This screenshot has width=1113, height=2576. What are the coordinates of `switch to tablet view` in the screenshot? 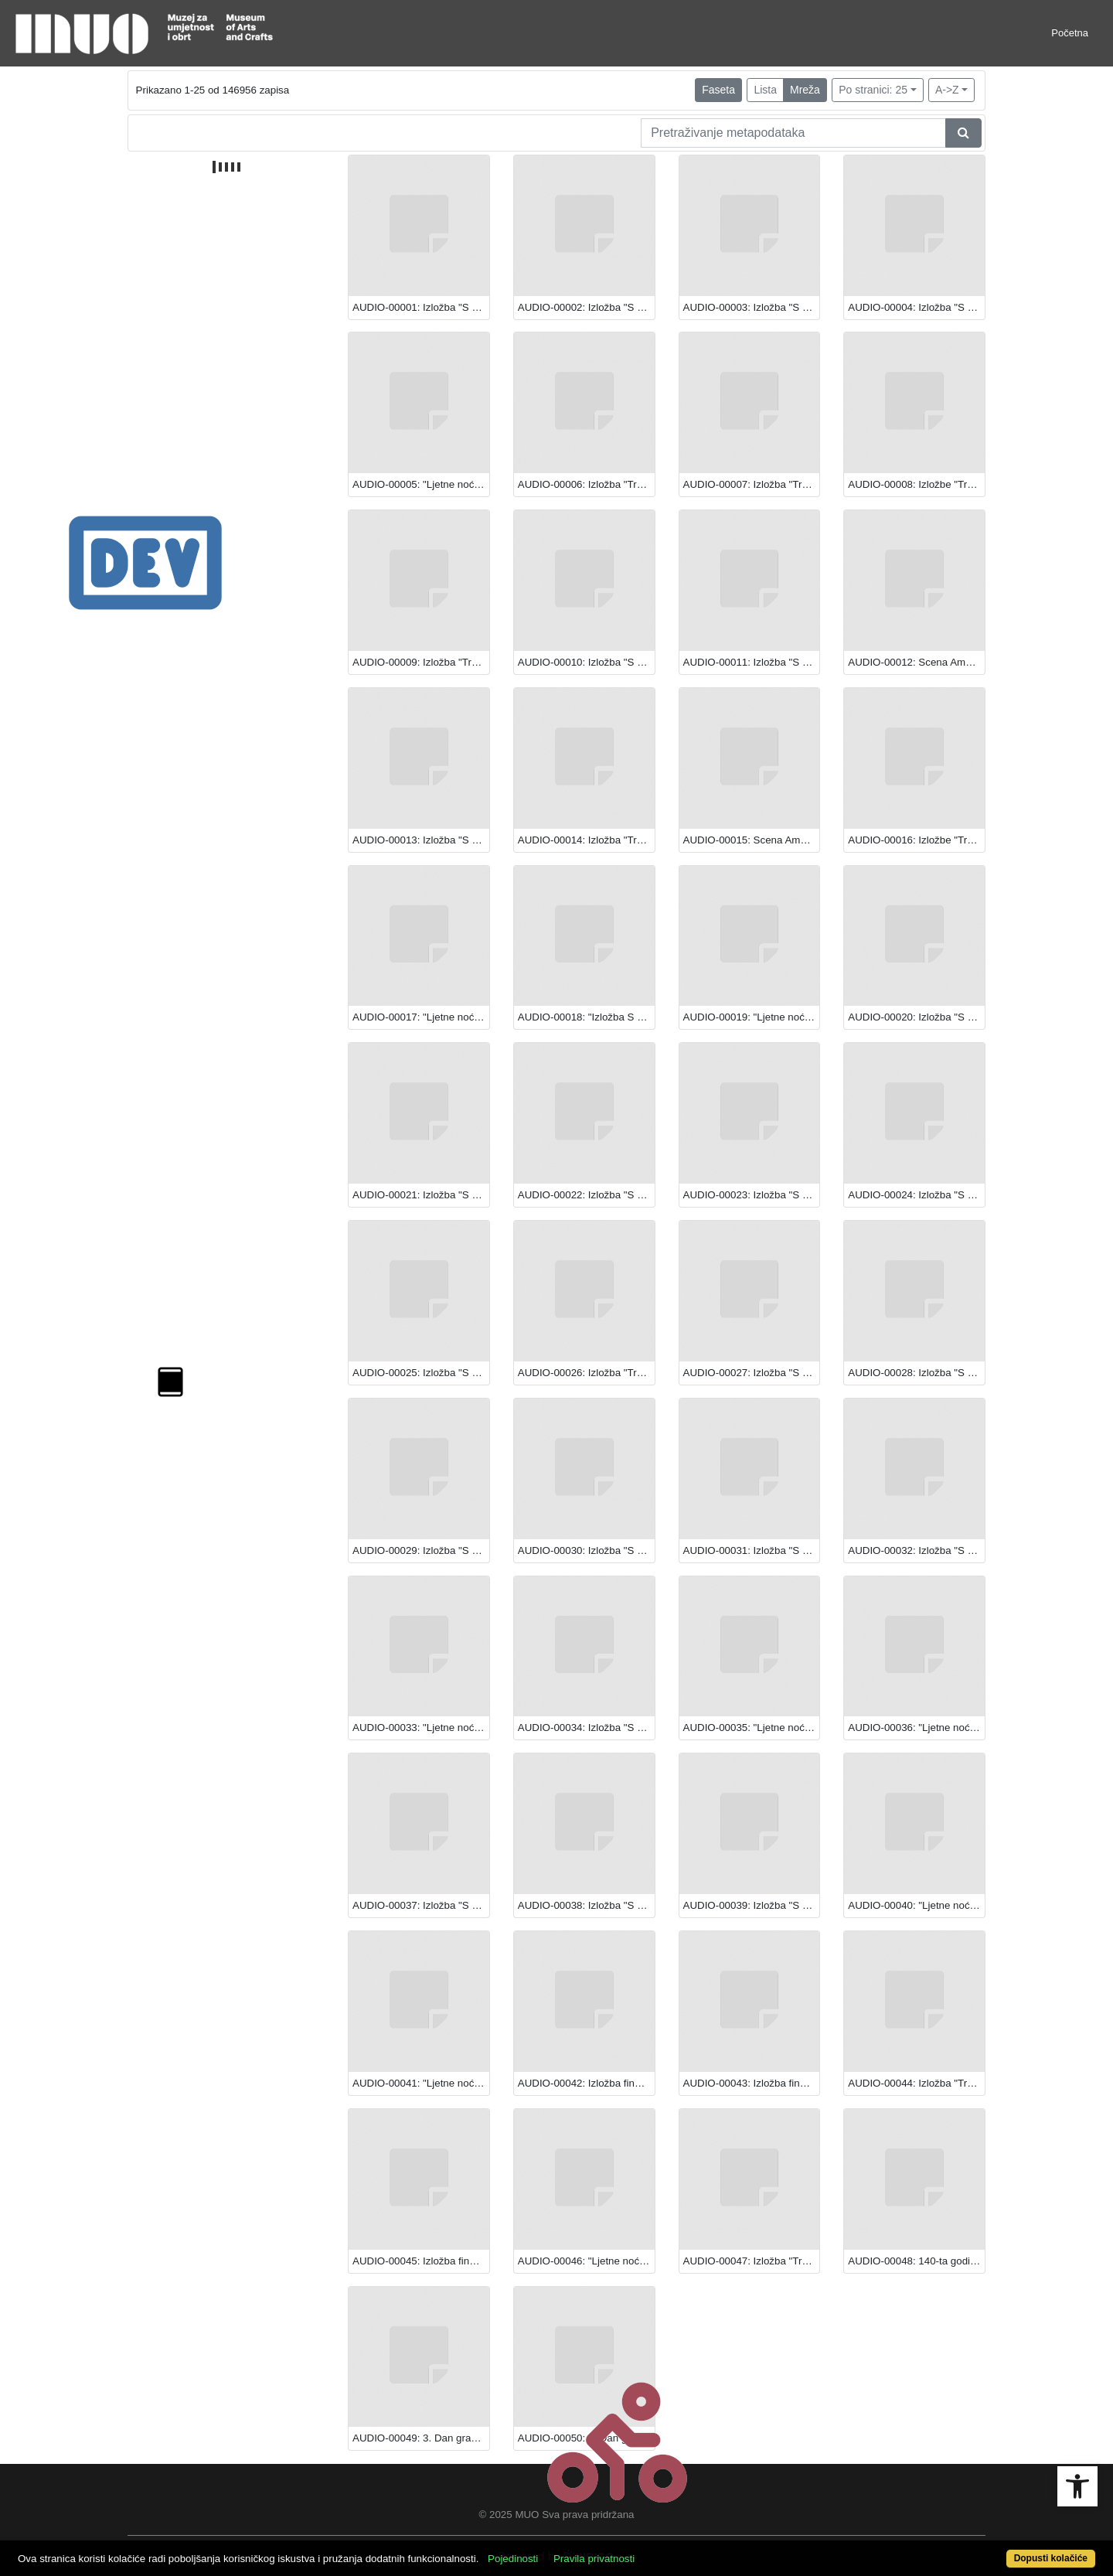 It's located at (170, 1382).